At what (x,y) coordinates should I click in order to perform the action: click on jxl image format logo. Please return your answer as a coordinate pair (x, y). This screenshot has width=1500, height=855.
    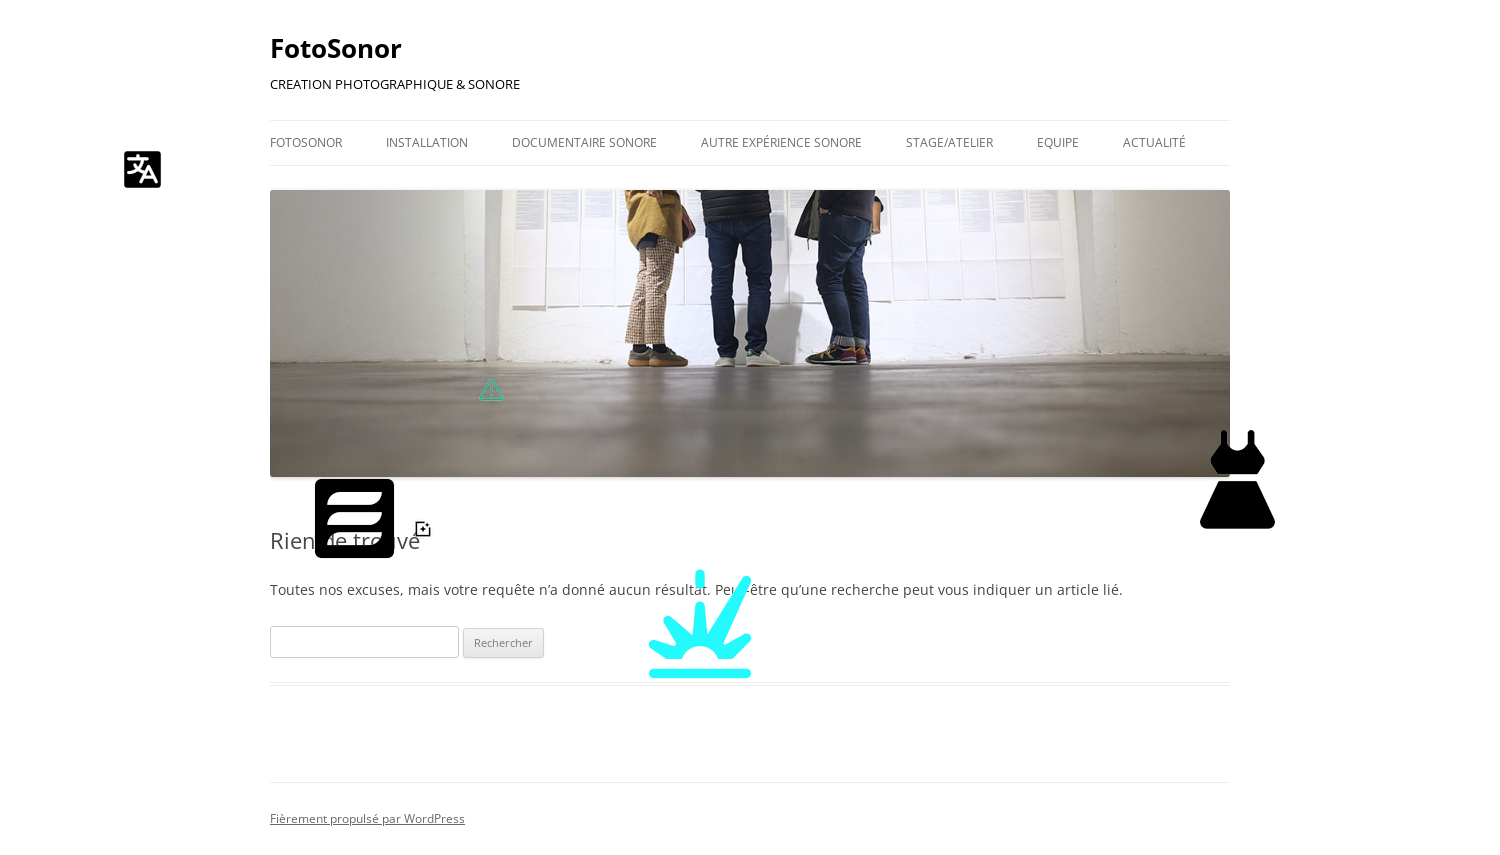
    Looking at the image, I should click on (354, 518).